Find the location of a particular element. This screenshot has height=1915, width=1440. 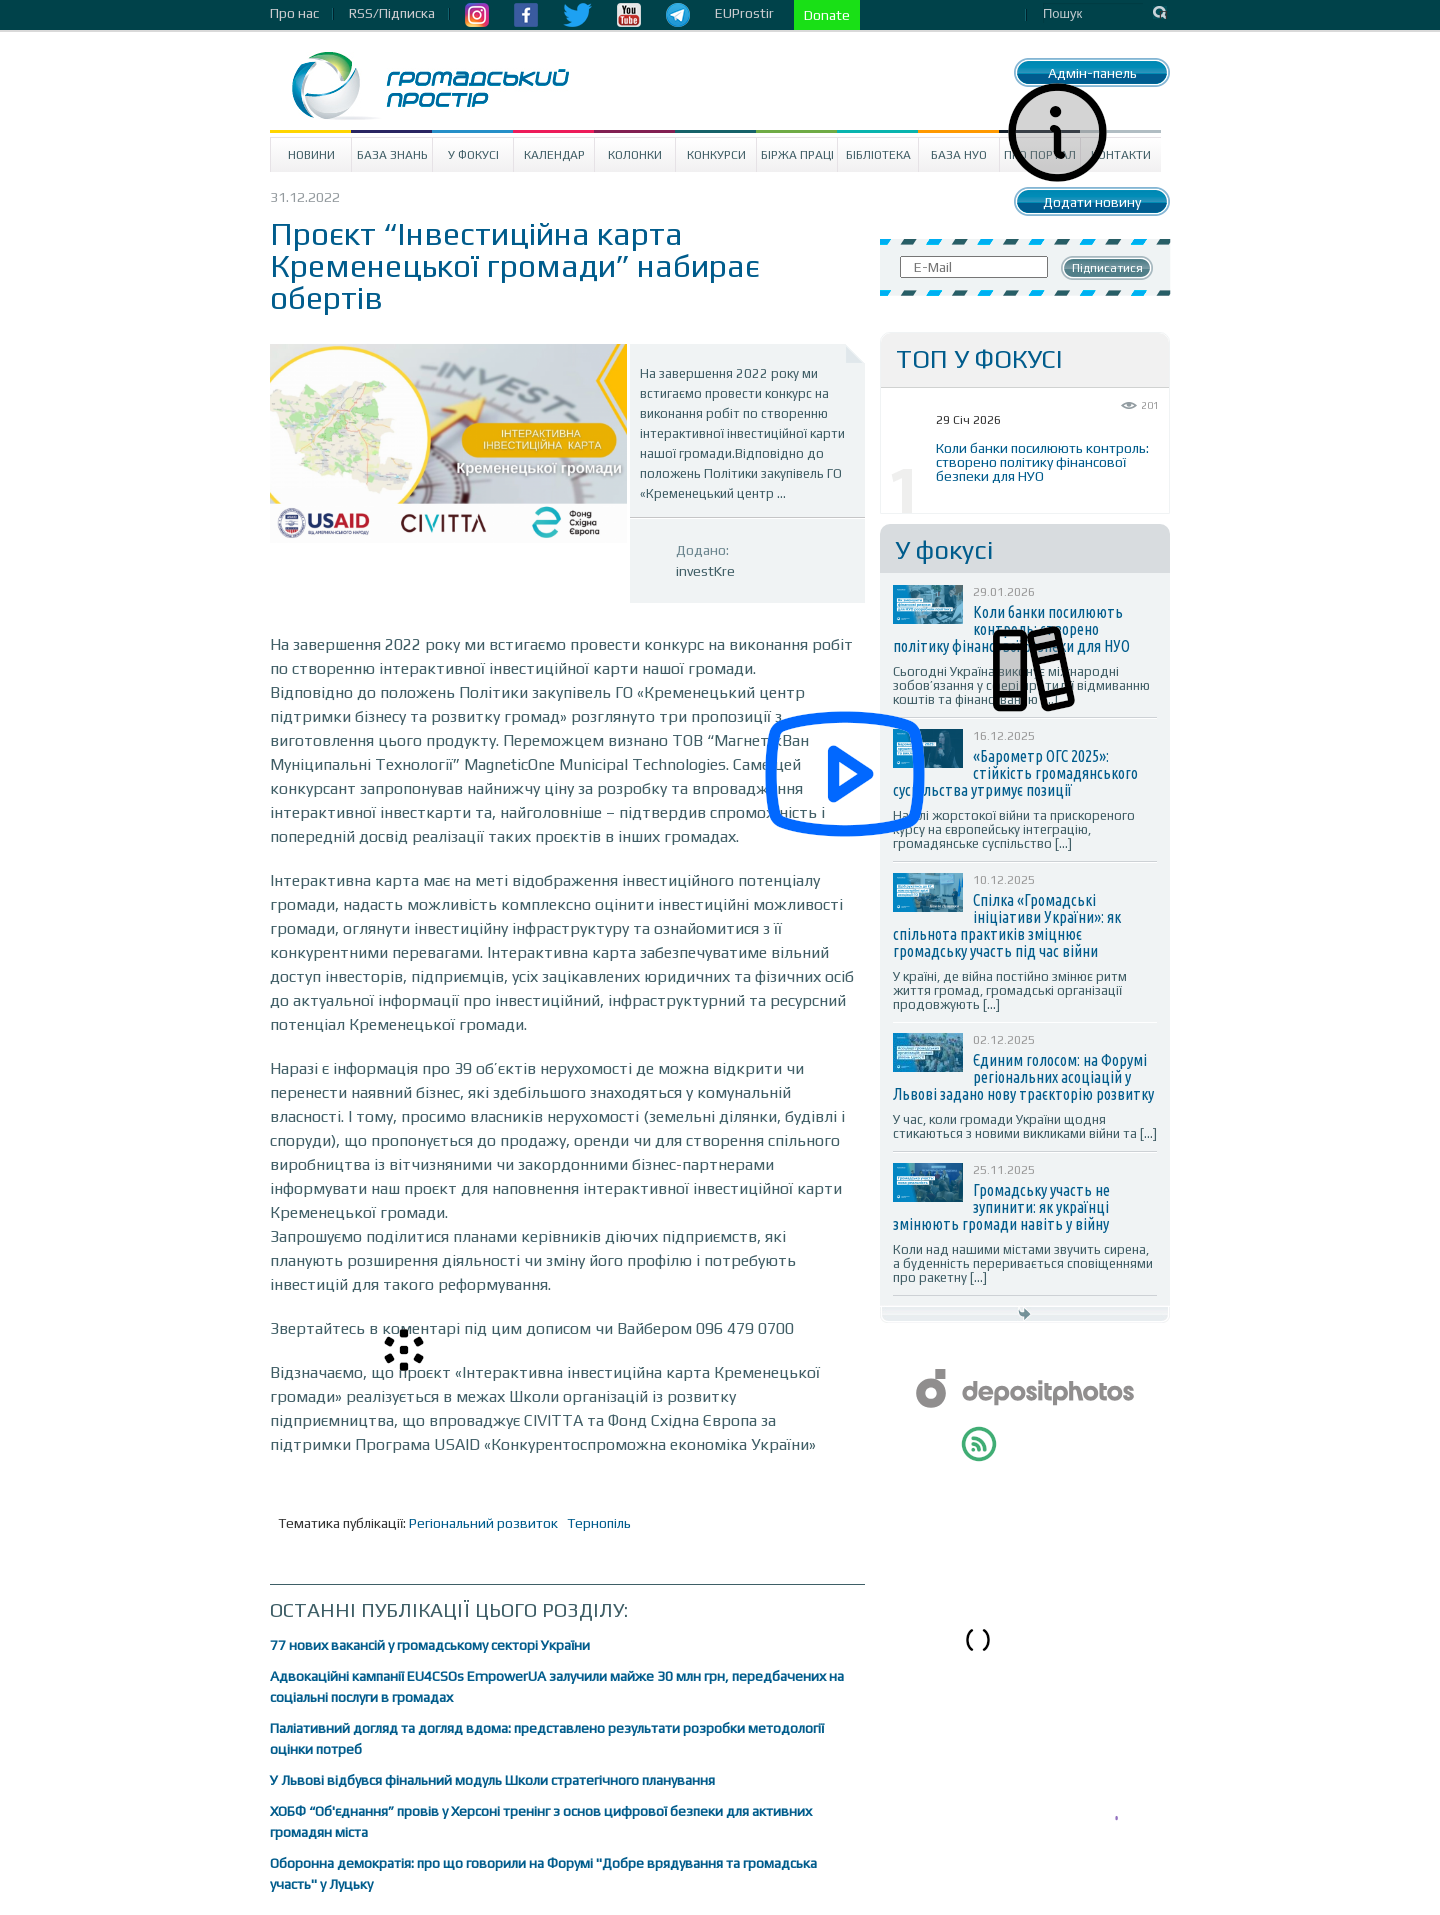

access your library or book collection is located at coordinates (1030, 670).